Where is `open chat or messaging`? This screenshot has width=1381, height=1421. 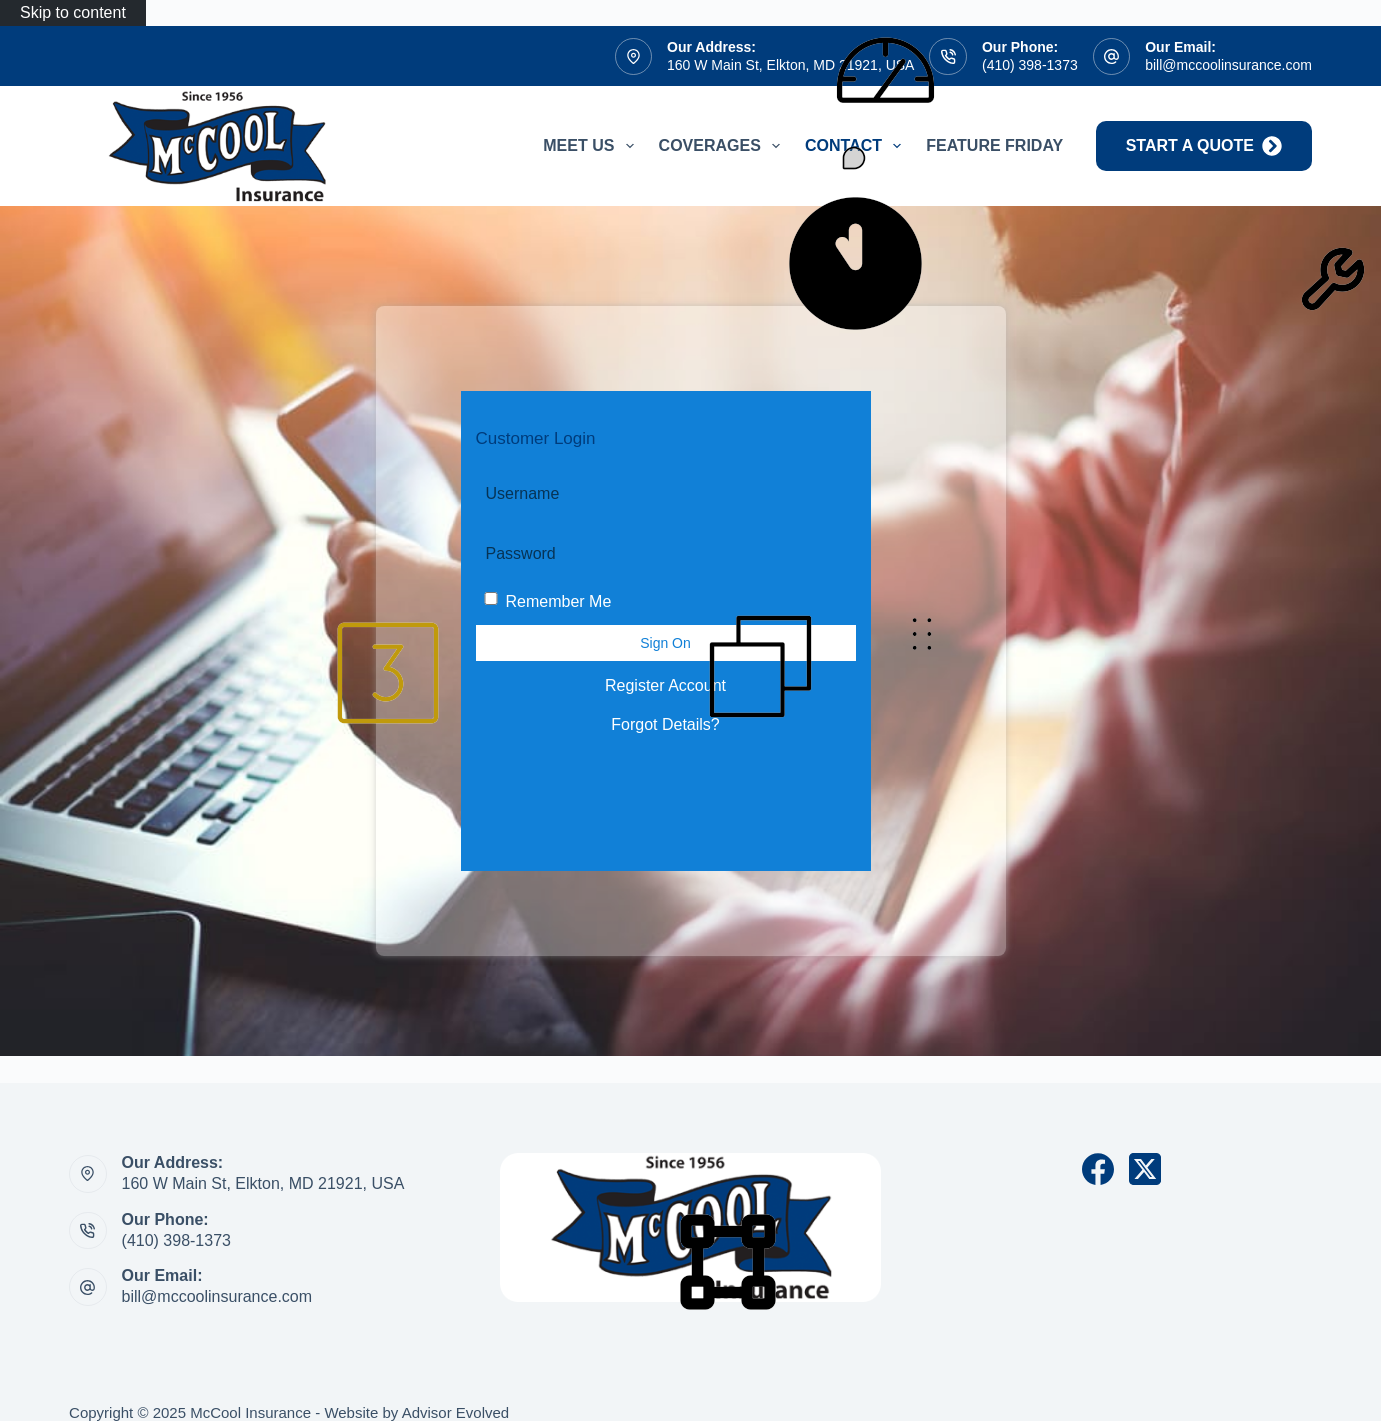 open chat or messaging is located at coordinates (853, 158).